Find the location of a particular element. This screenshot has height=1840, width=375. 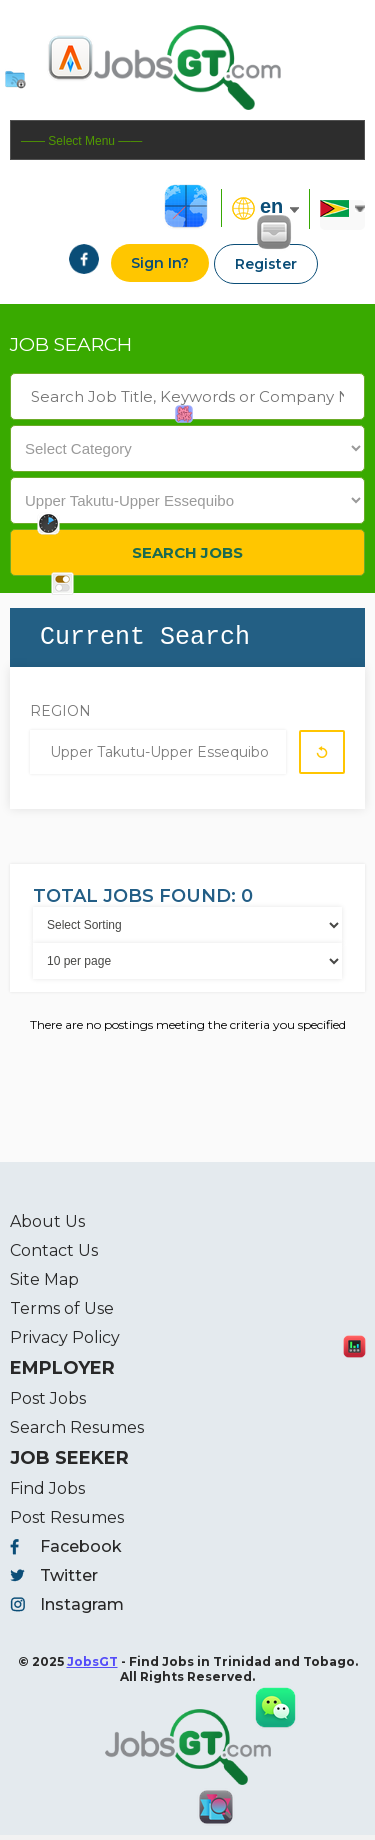

open alacritty terminal emulator is located at coordinates (70, 57).